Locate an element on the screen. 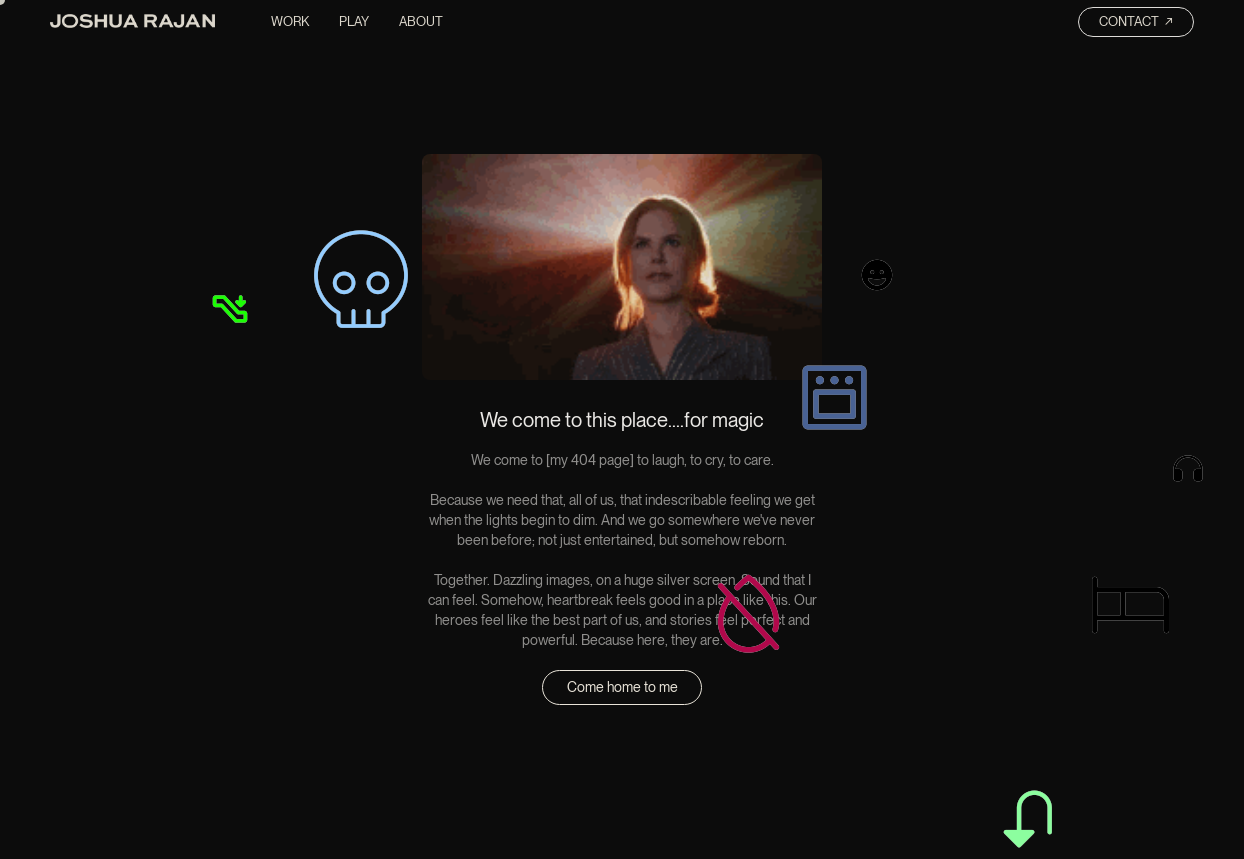 This screenshot has height=859, width=1244. add a reaction or emoji is located at coordinates (877, 275).